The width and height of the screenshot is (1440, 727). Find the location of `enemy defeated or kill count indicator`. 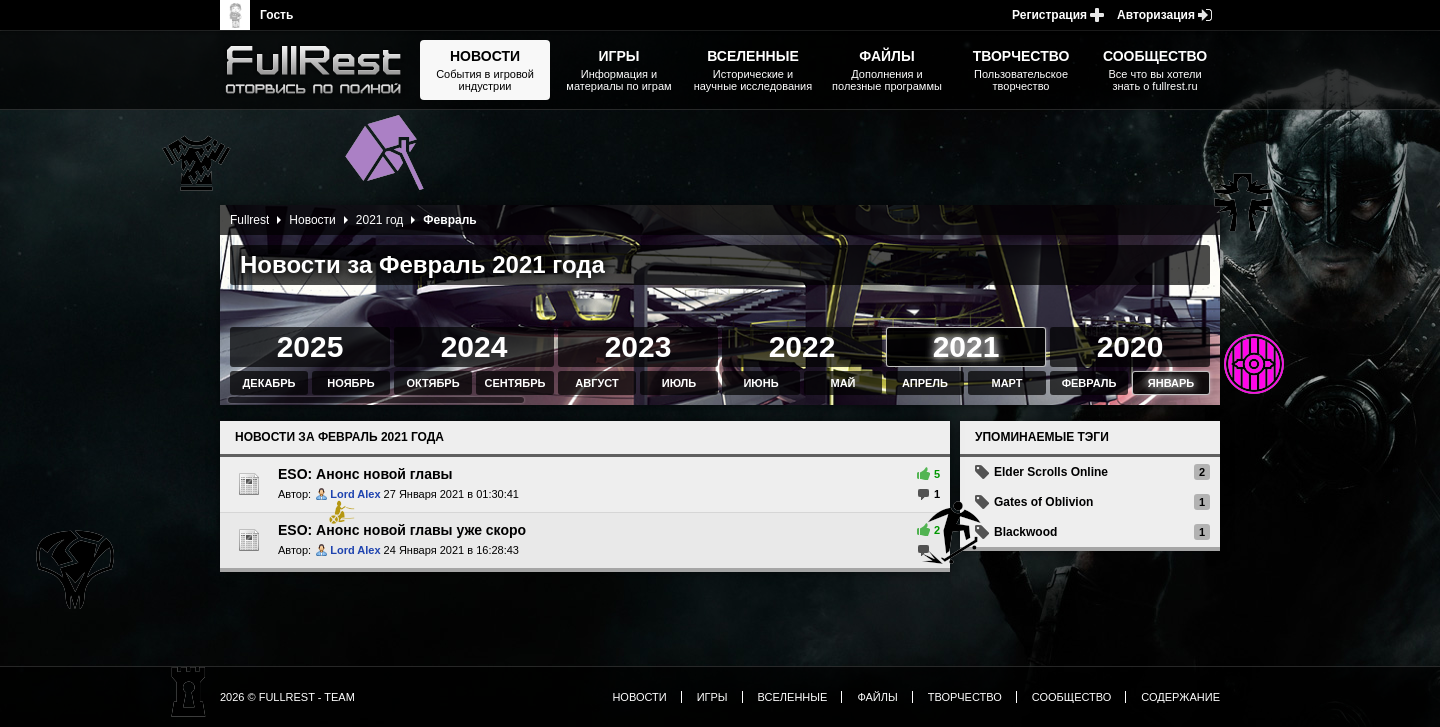

enemy defeated or kill count indicator is located at coordinates (75, 569).